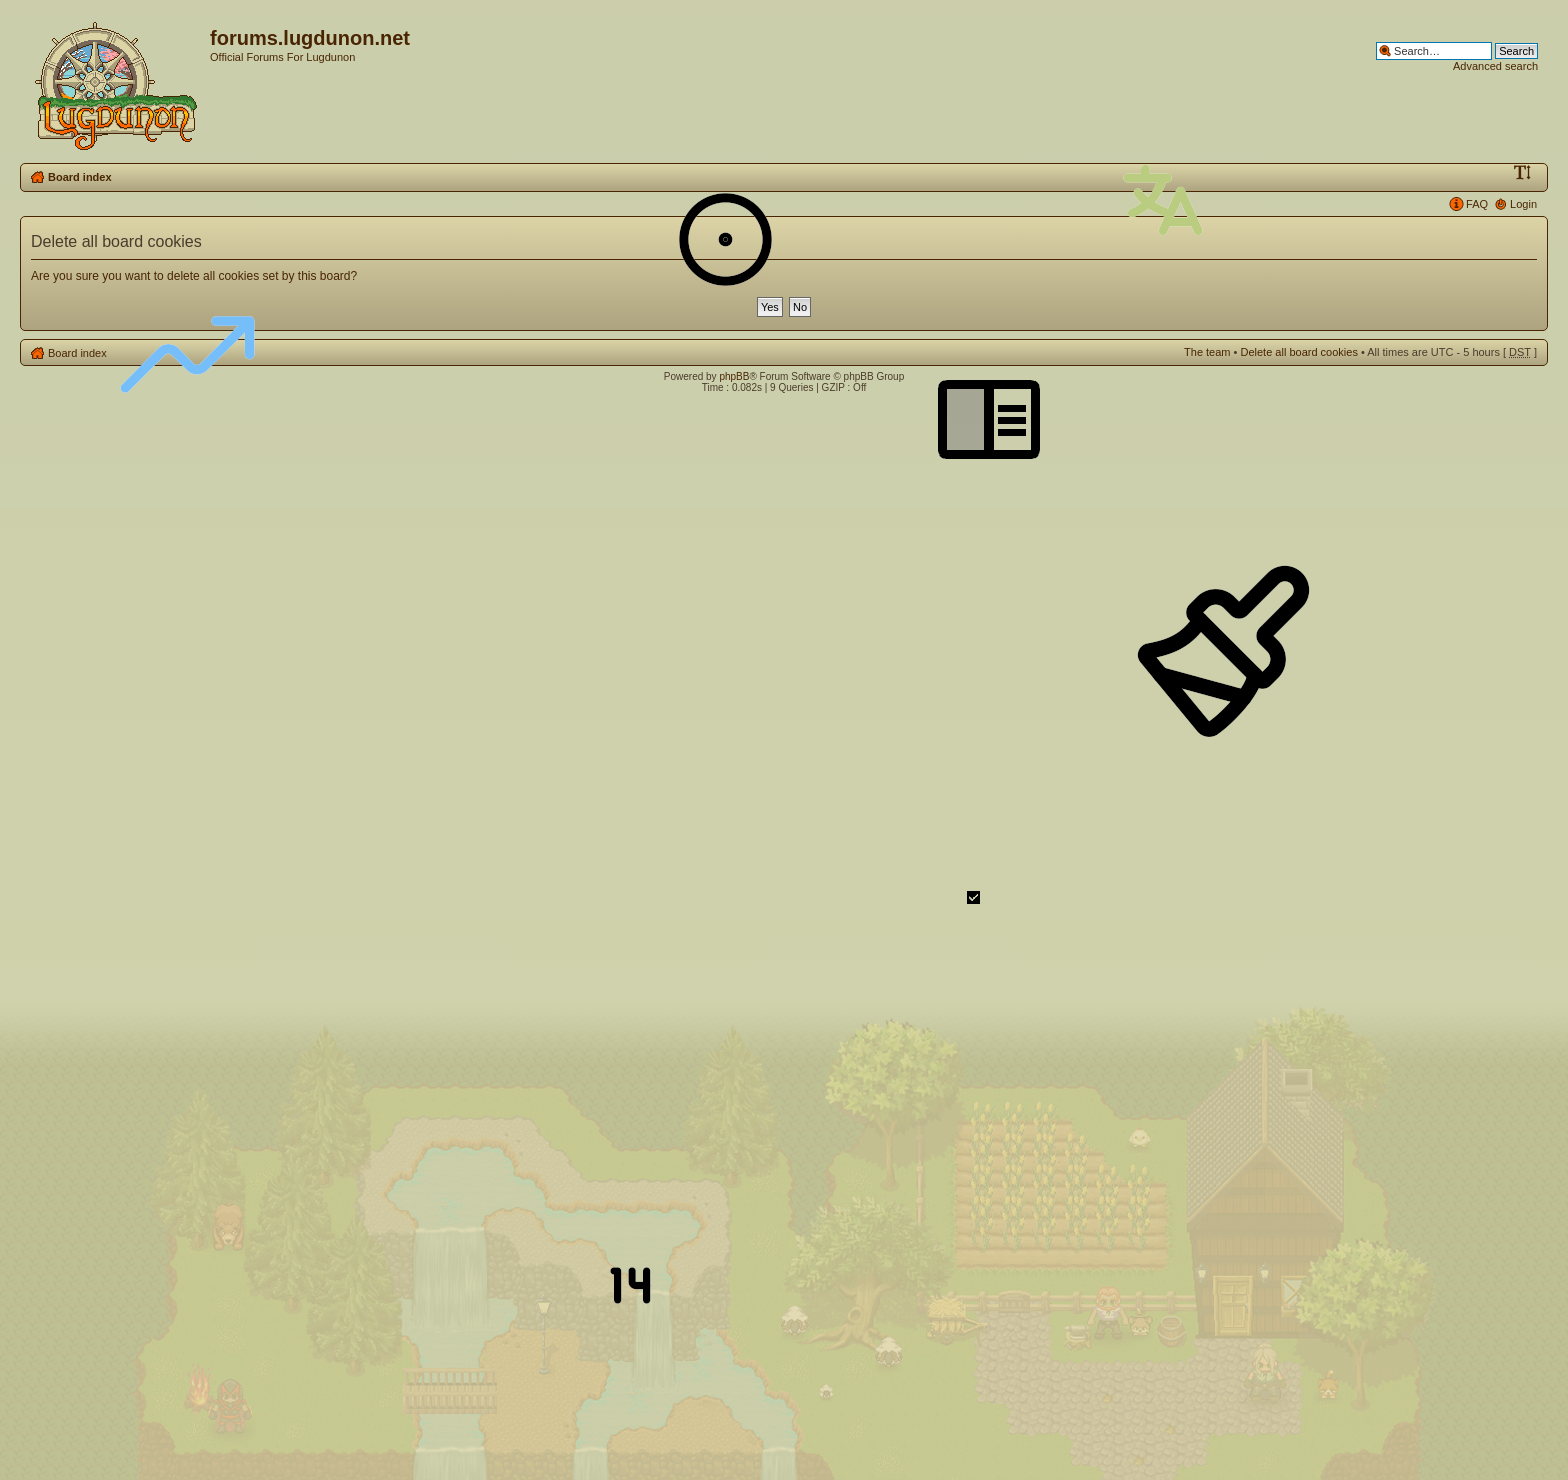  Describe the element at coordinates (973, 897) in the screenshot. I see `confirm or select an option` at that location.